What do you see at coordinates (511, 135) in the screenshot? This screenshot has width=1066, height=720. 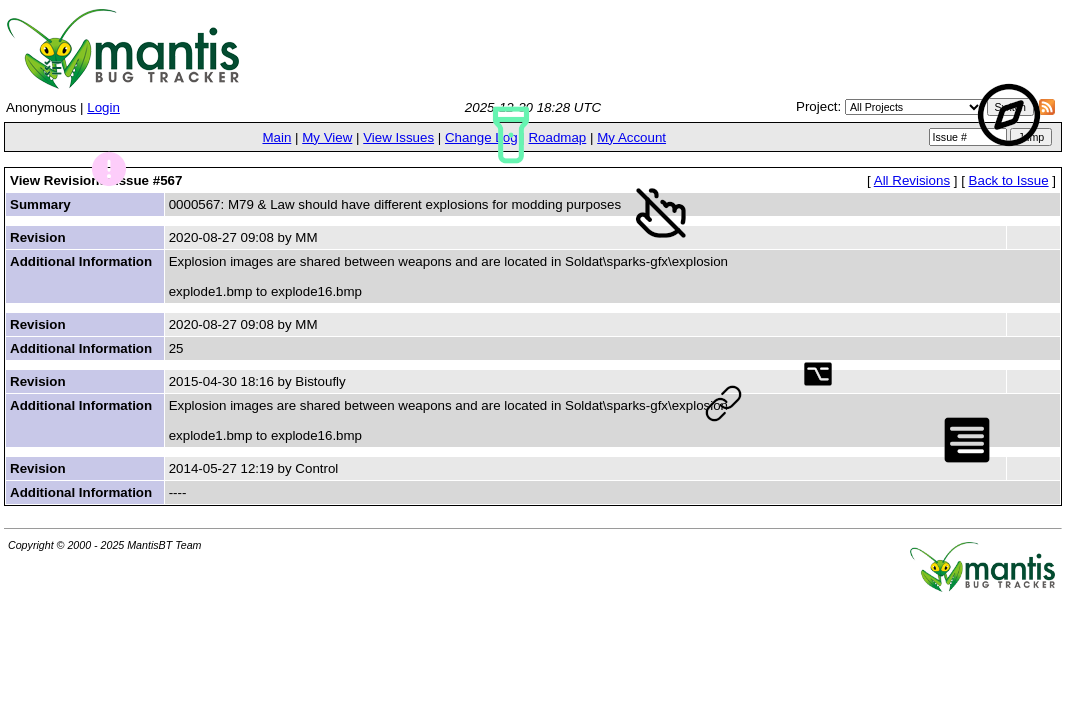 I see `turn on device flashlight` at bounding box center [511, 135].